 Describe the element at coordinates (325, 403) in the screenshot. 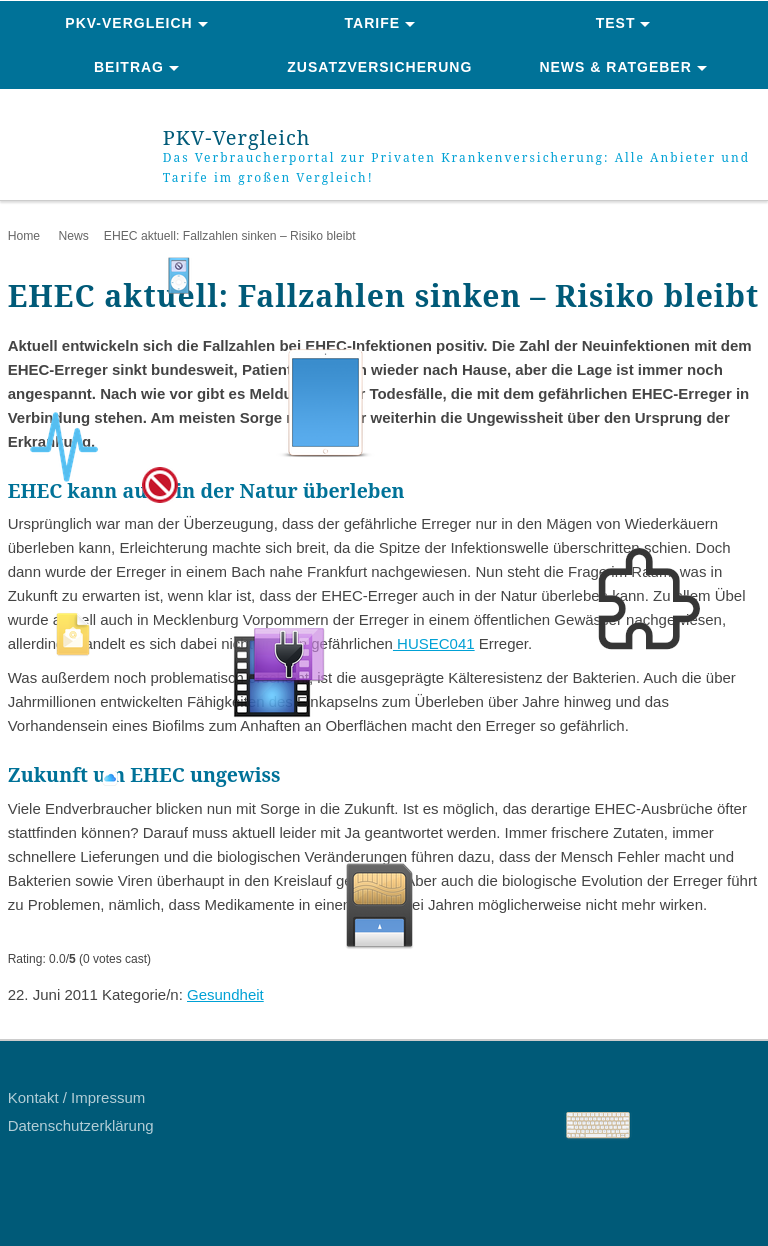

I see `iPad device connected to this computer` at that location.